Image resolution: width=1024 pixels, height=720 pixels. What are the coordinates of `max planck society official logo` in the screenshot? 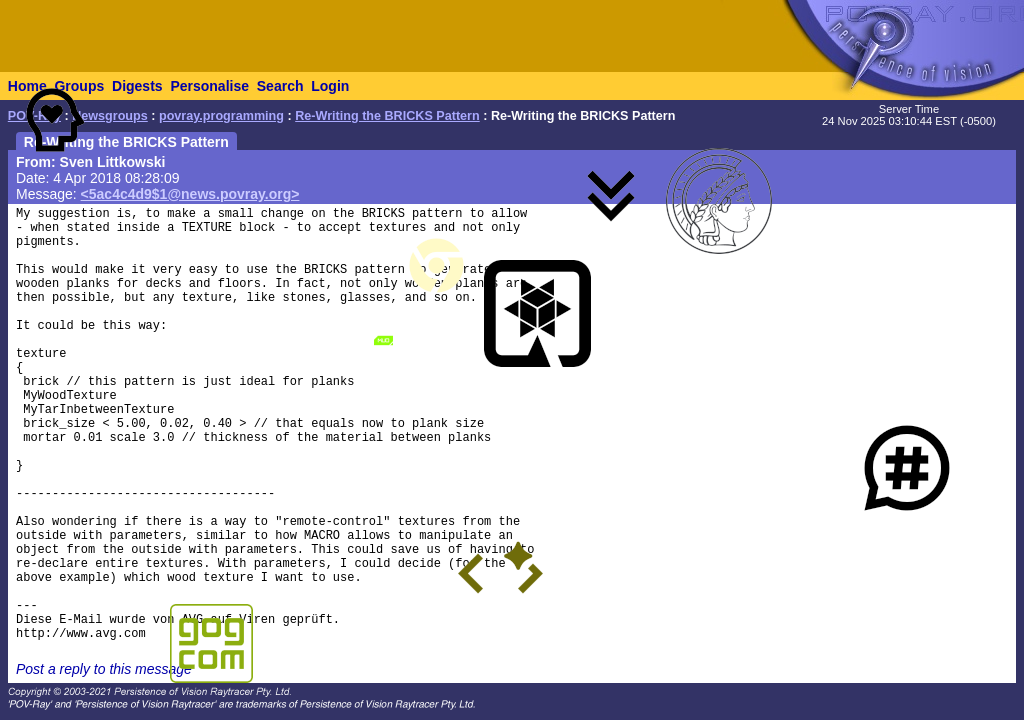 It's located at (719, 201).